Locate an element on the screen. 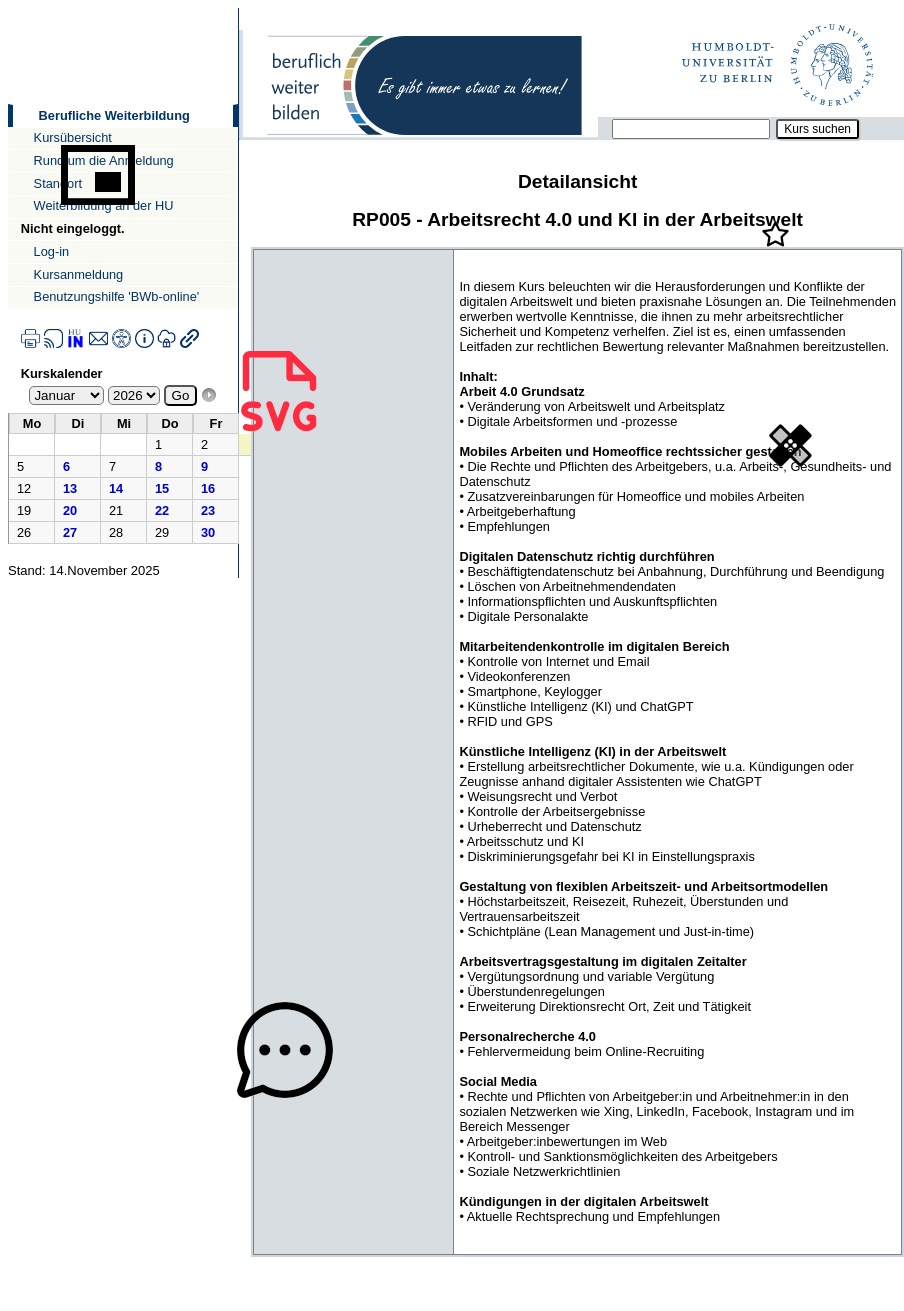 This screenshot has width=904, height=1311. enable picture-in-picture mode is located at coordinates (98, 175).